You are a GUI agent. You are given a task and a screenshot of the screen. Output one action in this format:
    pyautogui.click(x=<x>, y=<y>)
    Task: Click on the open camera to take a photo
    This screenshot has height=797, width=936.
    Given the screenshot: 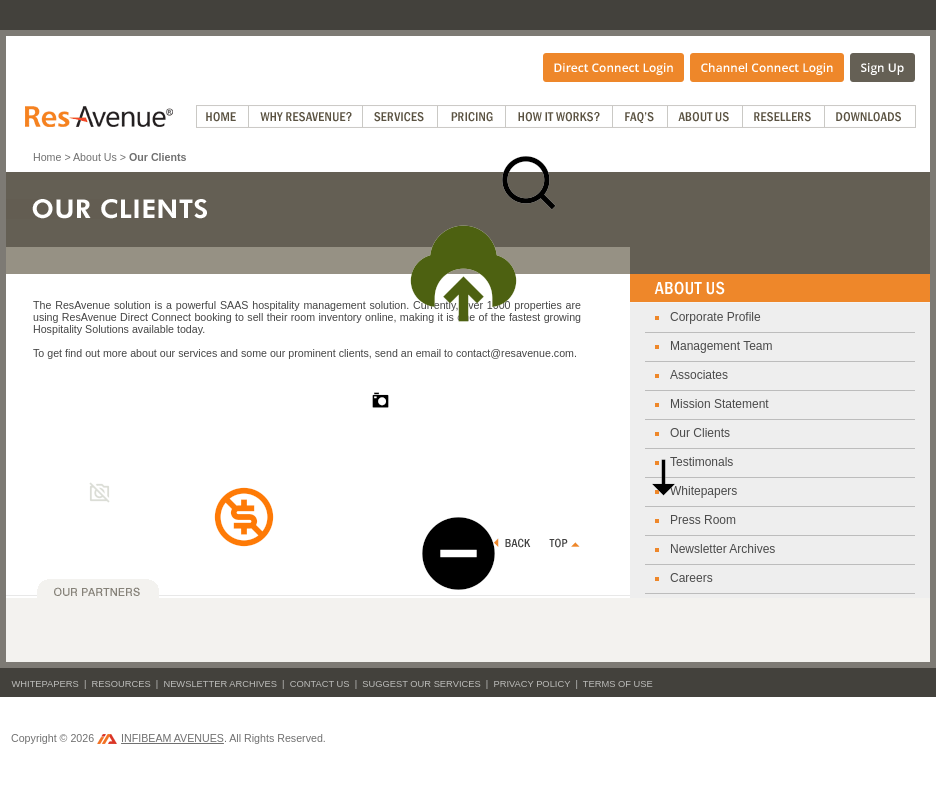 What is the action you would take?
    pyautogui.click(x=380, y=400)
    